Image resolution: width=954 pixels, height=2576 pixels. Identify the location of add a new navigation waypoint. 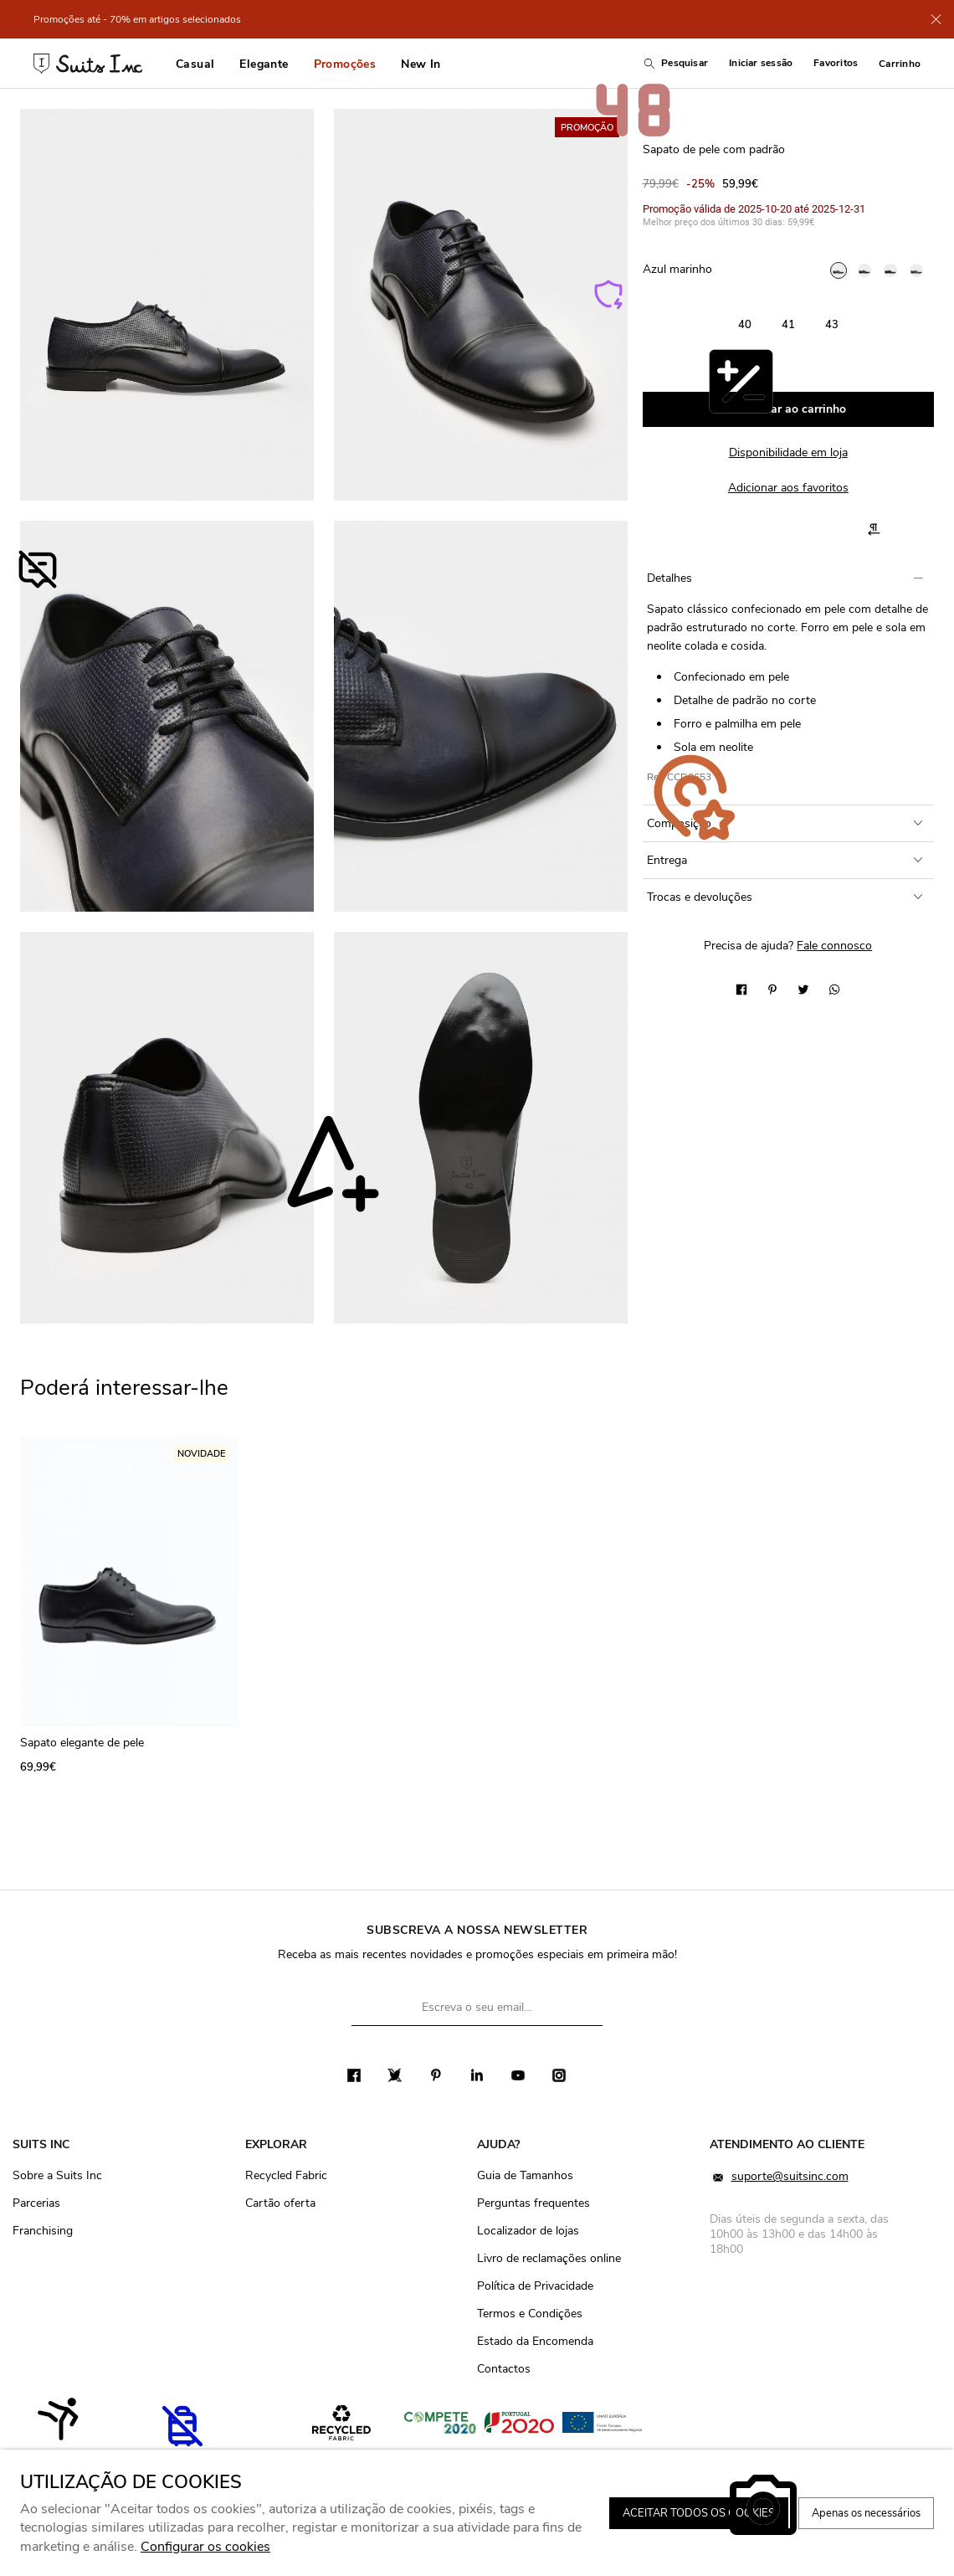
(328, 1161).